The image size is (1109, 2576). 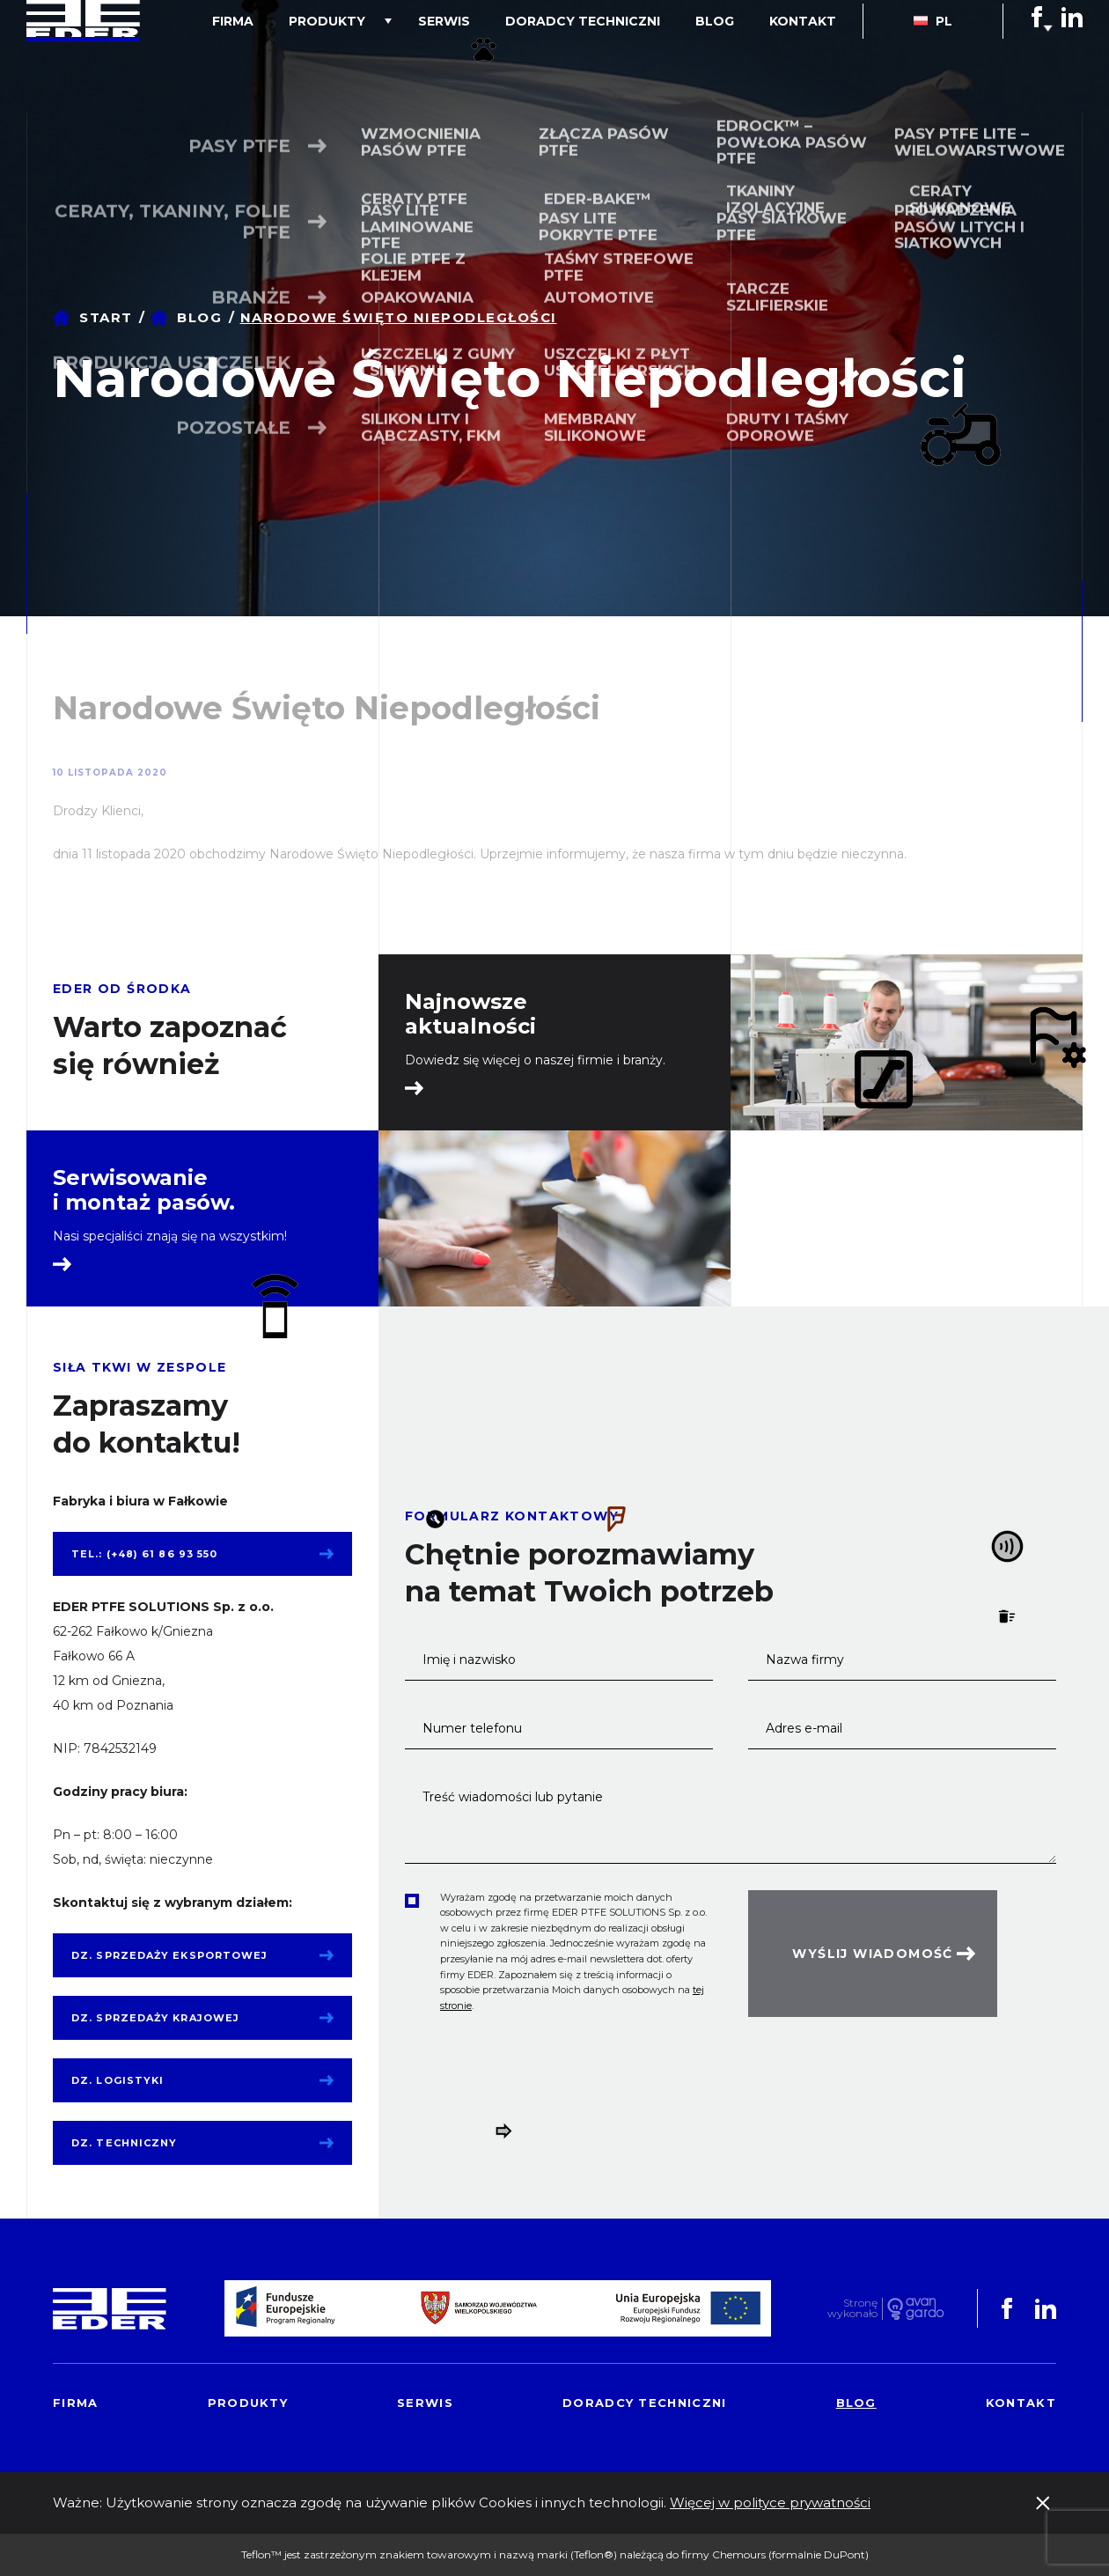 What do you see at coordinates (435, 1519) in the screenshot?
I see `access settings or configuration options` at bounding box center [435, 1519].